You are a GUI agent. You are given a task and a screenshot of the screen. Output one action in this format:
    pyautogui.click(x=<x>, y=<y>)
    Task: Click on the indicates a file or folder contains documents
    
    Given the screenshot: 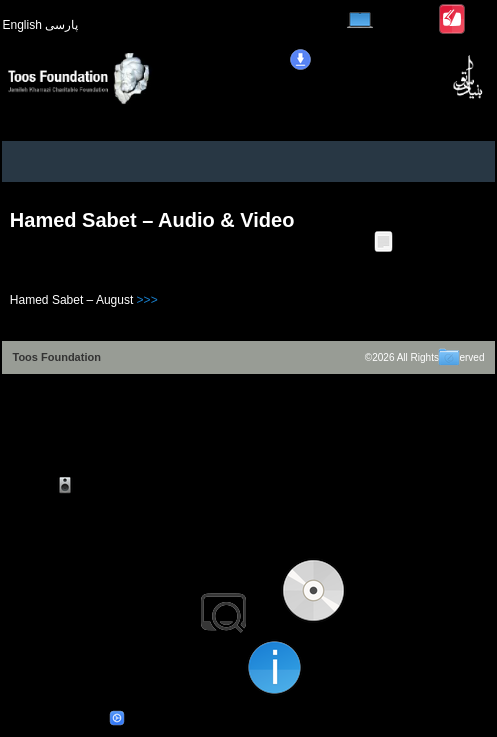 What is the action you would take?
    pyautogui.click(x=383, y=241)
    